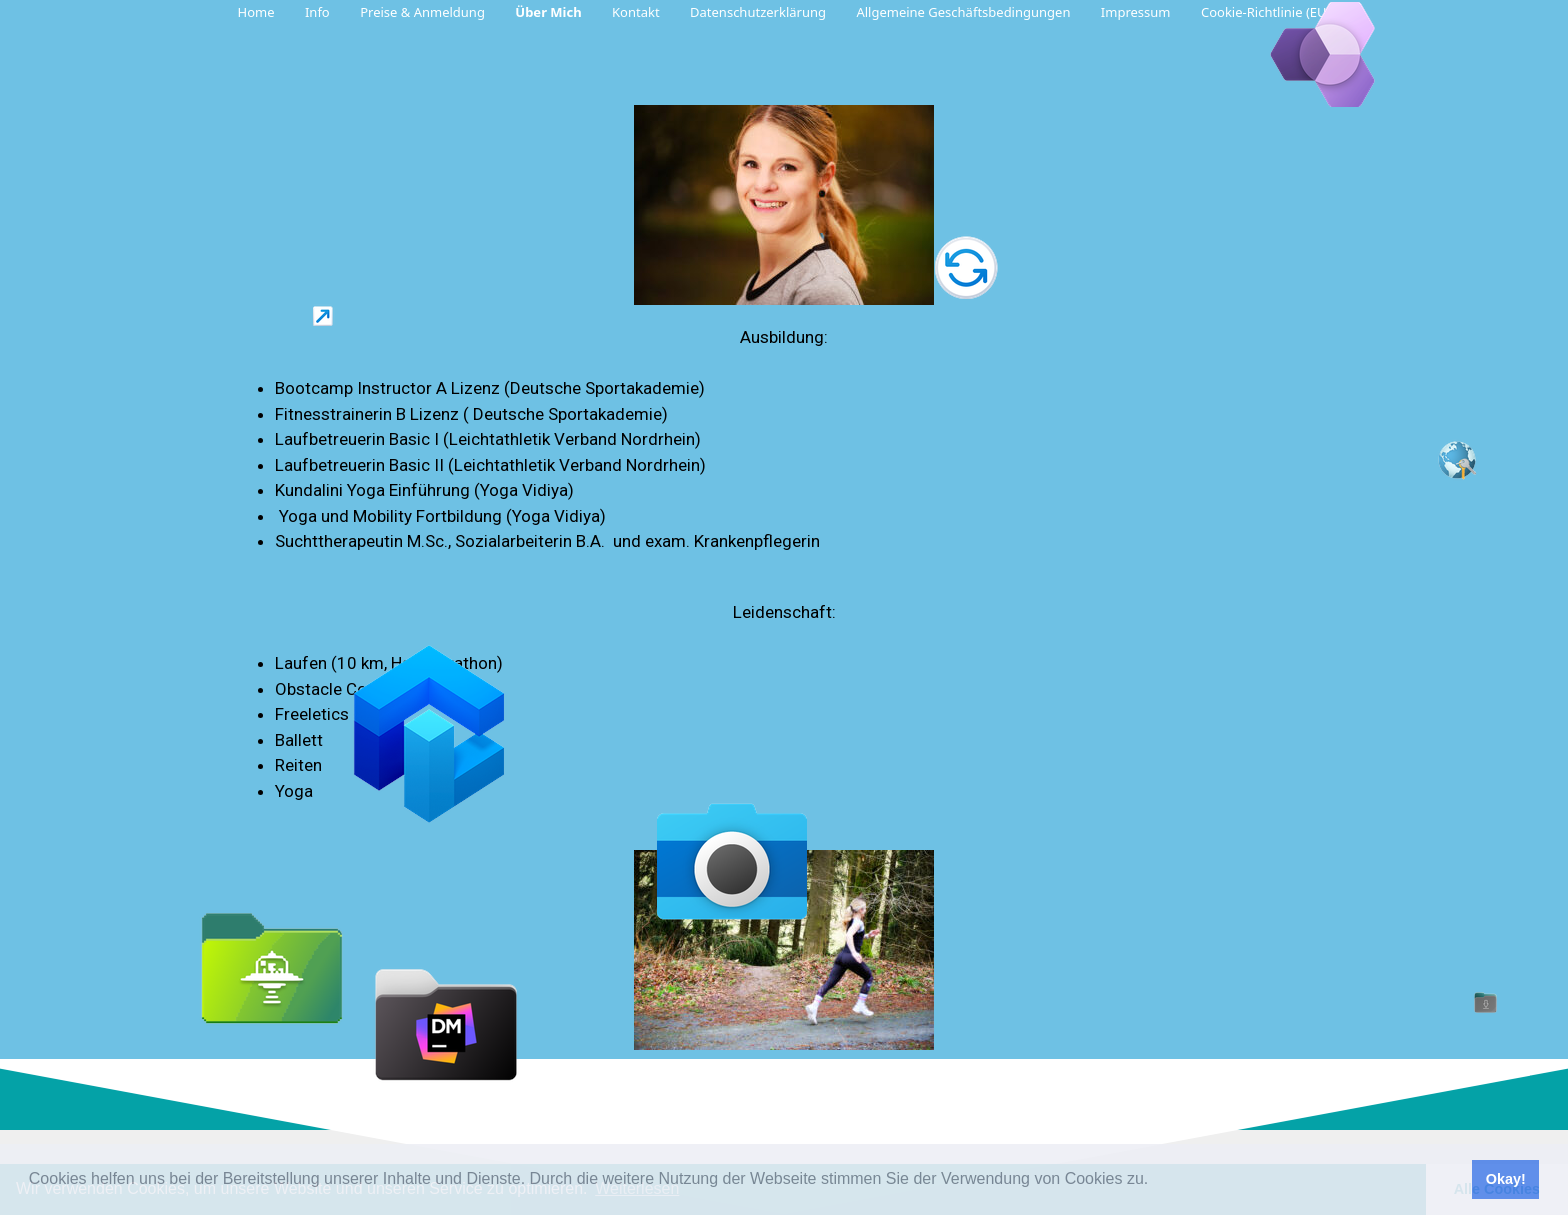 This screenshot has height=1215, width=1568. I want to click on open the microsoft store app, so click(1322, 54).